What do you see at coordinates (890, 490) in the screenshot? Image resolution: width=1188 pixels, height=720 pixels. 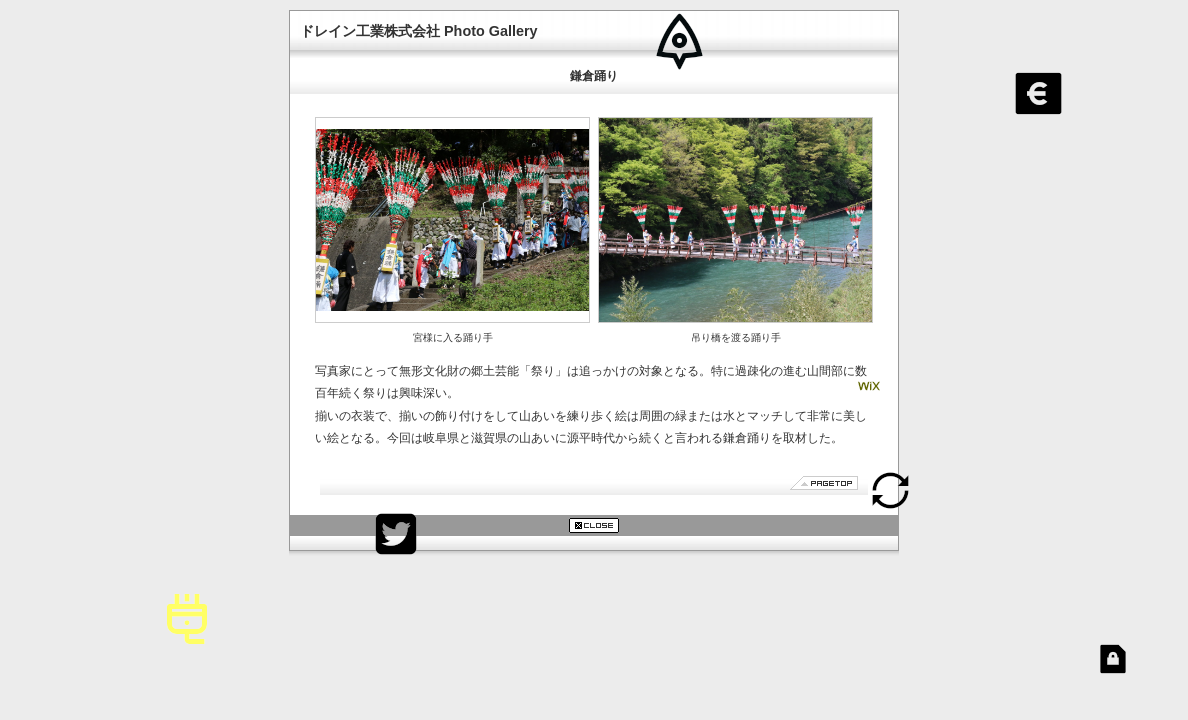 I see `refresh or reload content` at bounding box center [890, 490].